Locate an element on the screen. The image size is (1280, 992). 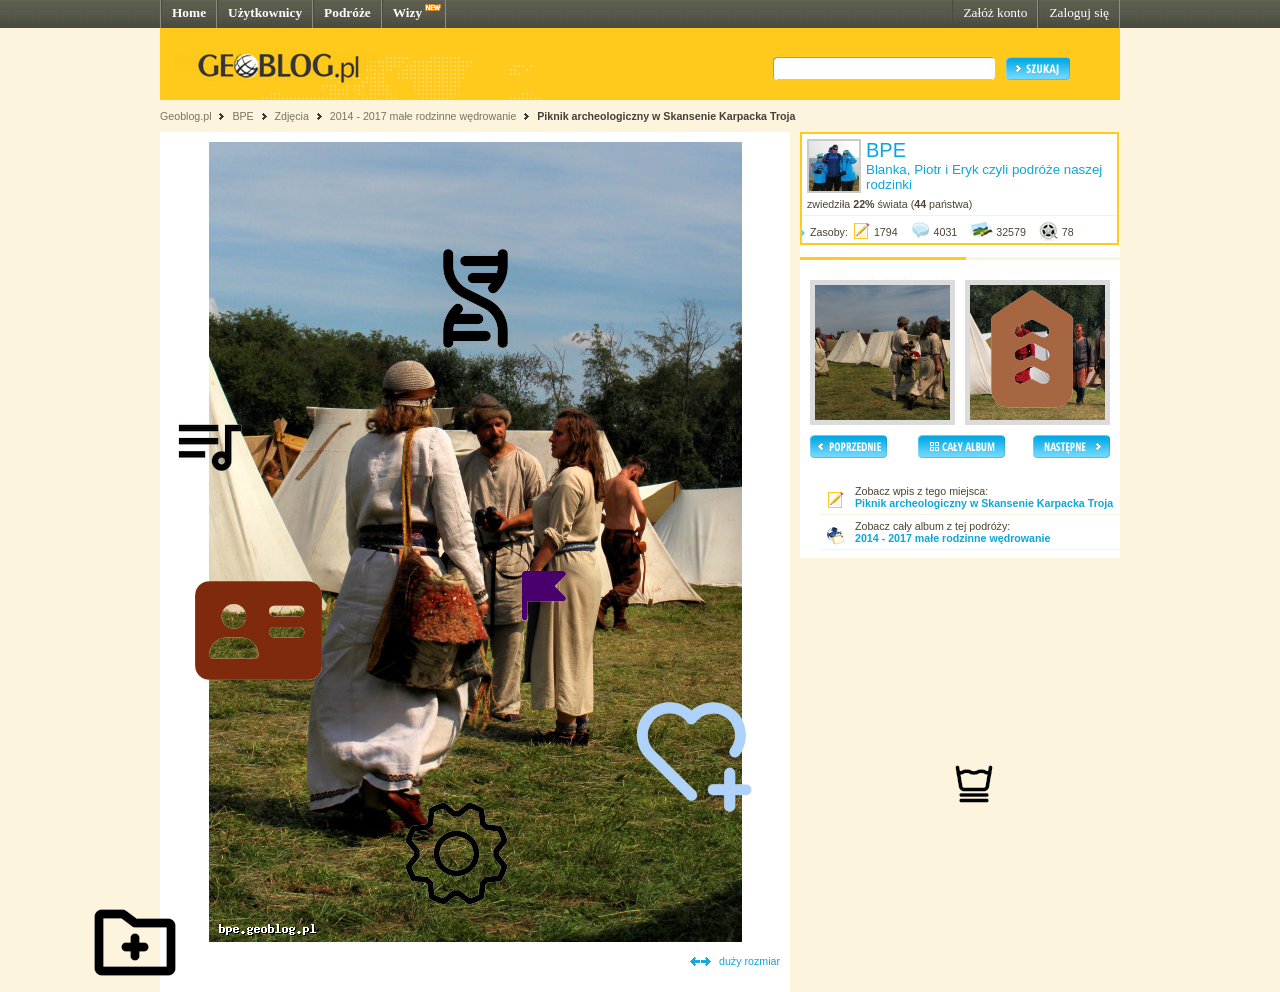
access genetics or biological data is located at coordinates (475, 298).